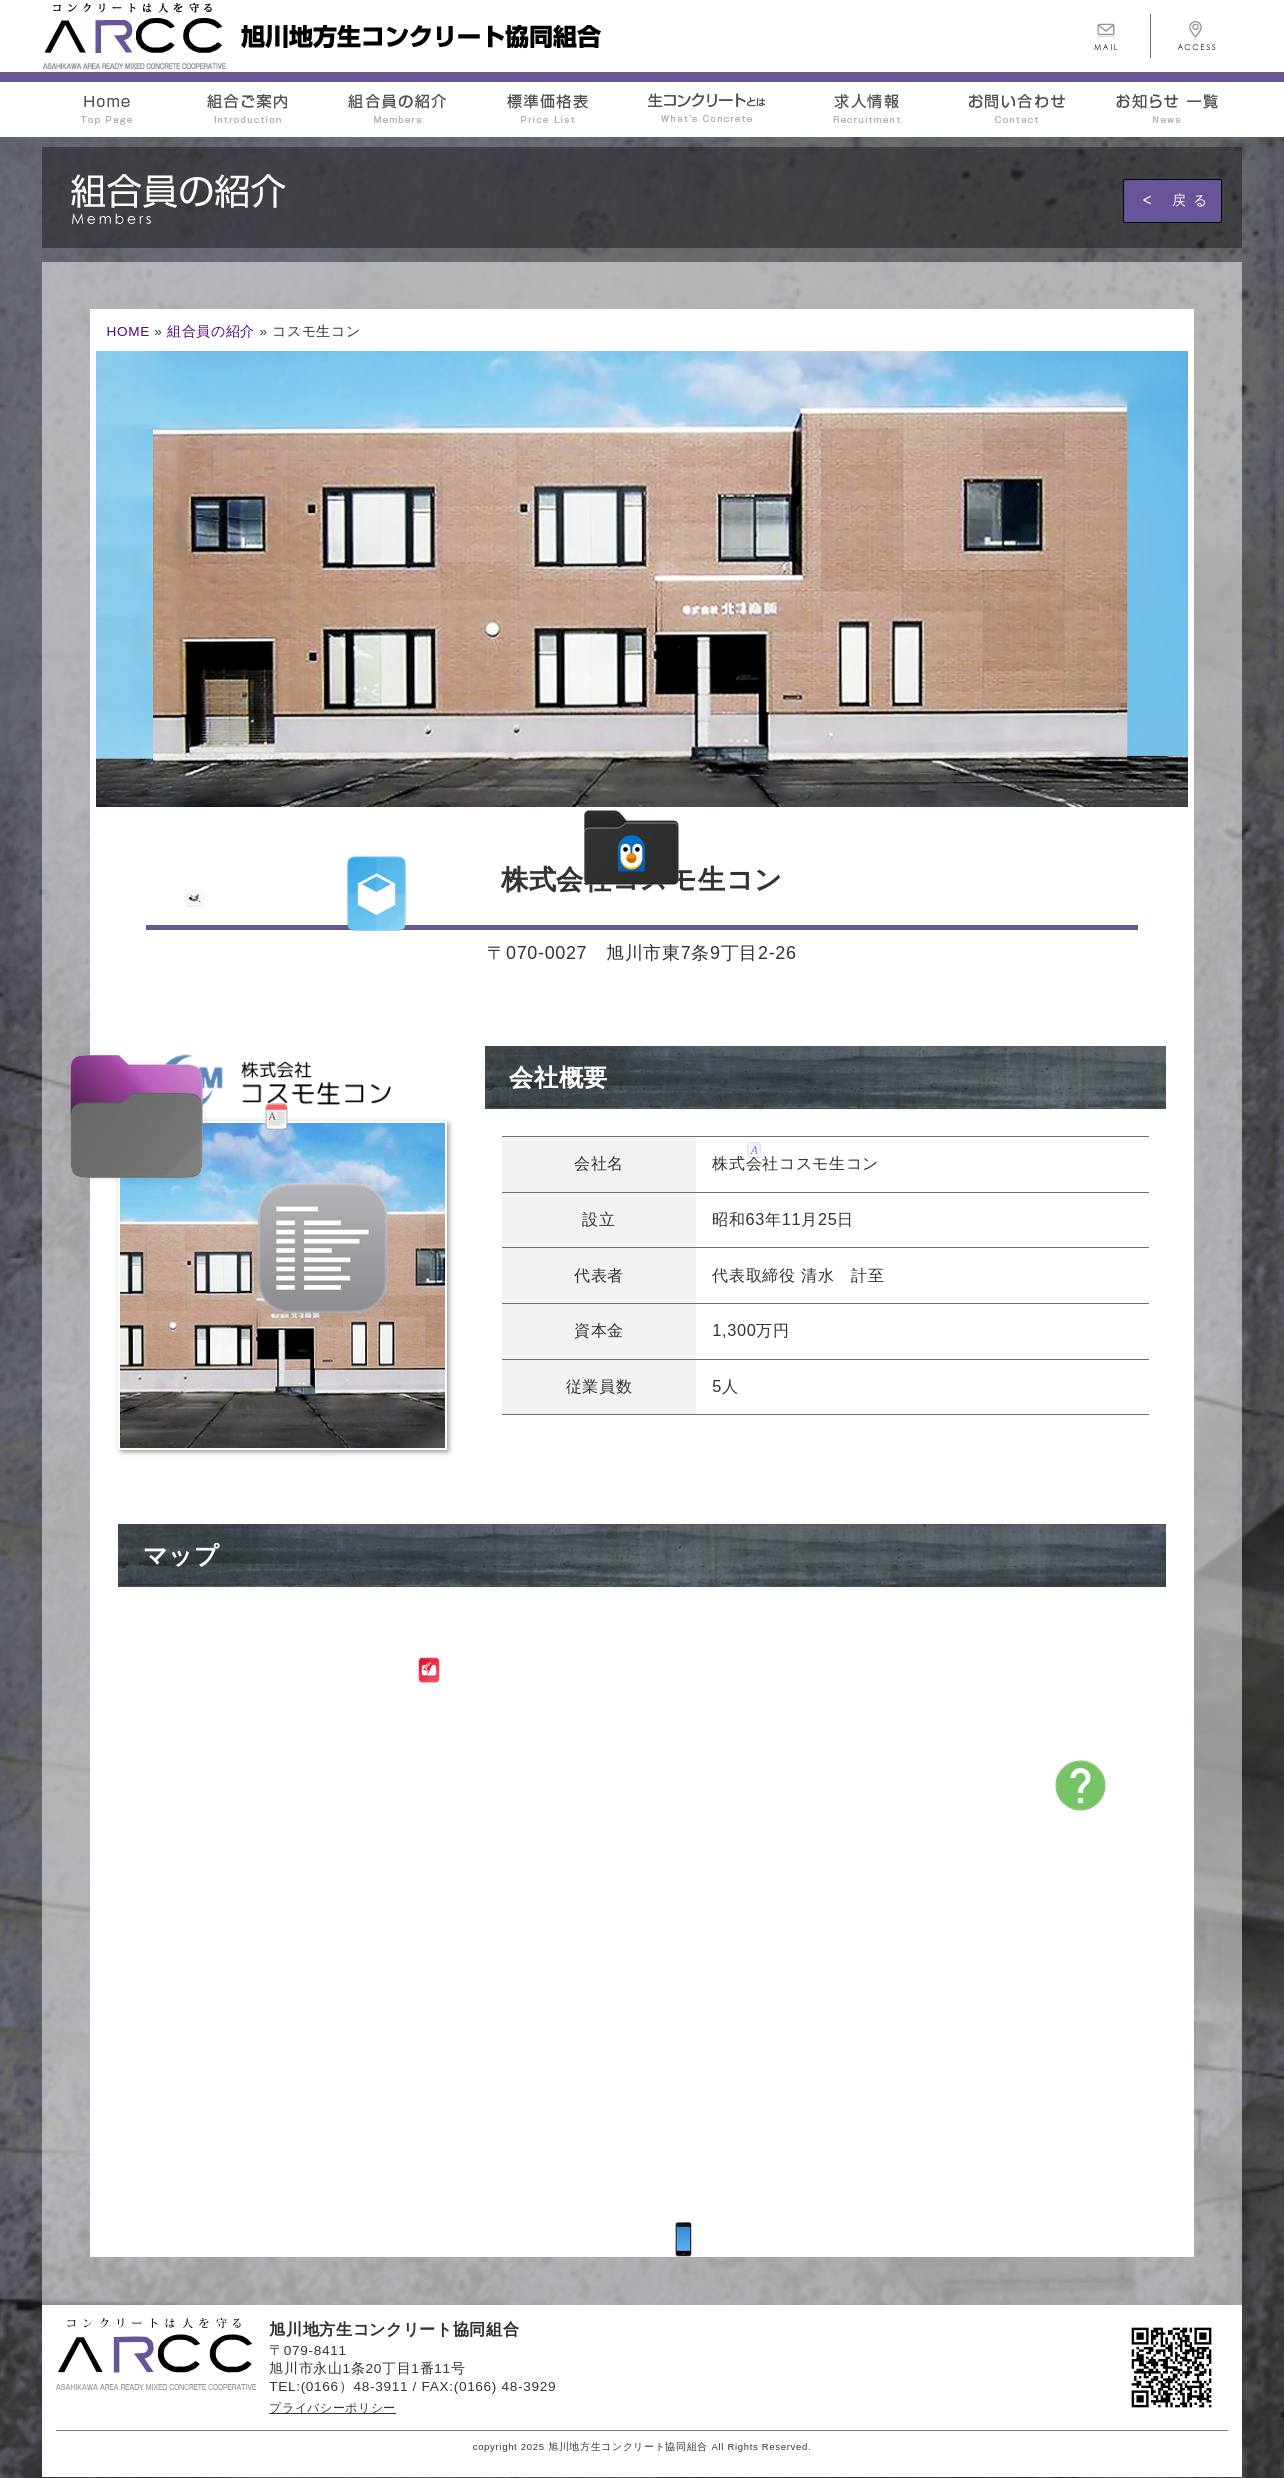 The image size is (1284, 2478). What do you see at coordinates (1080, 1785) in the screenshot?
I see `indicates unknown or unrecognized file status` at bounding box center [1080, 1785].